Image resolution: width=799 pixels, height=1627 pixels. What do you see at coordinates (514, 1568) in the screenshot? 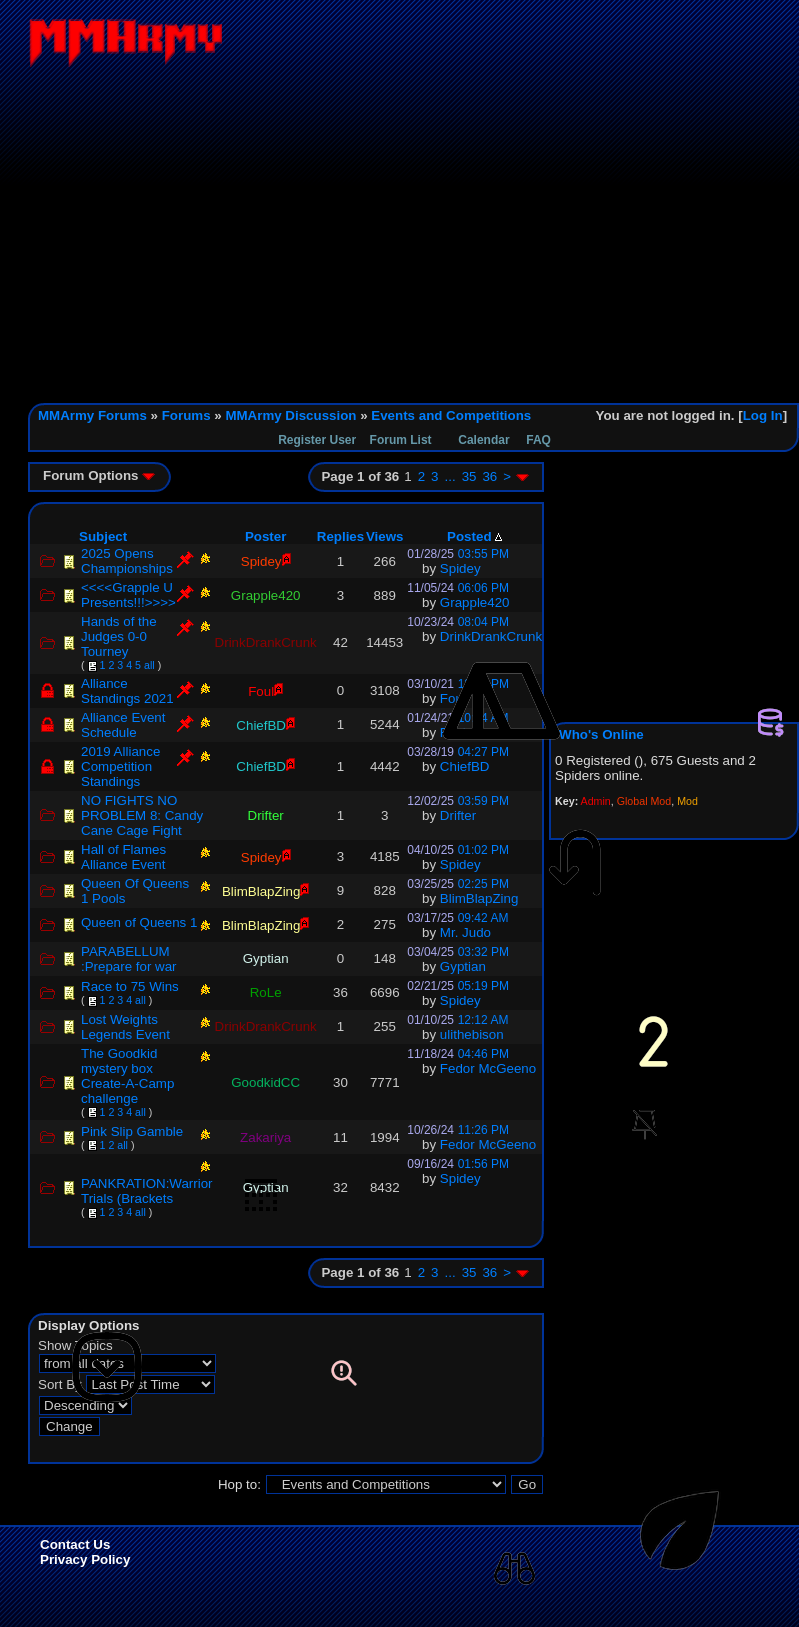
I see `search or explore content` at bounding box center [514, 1568].